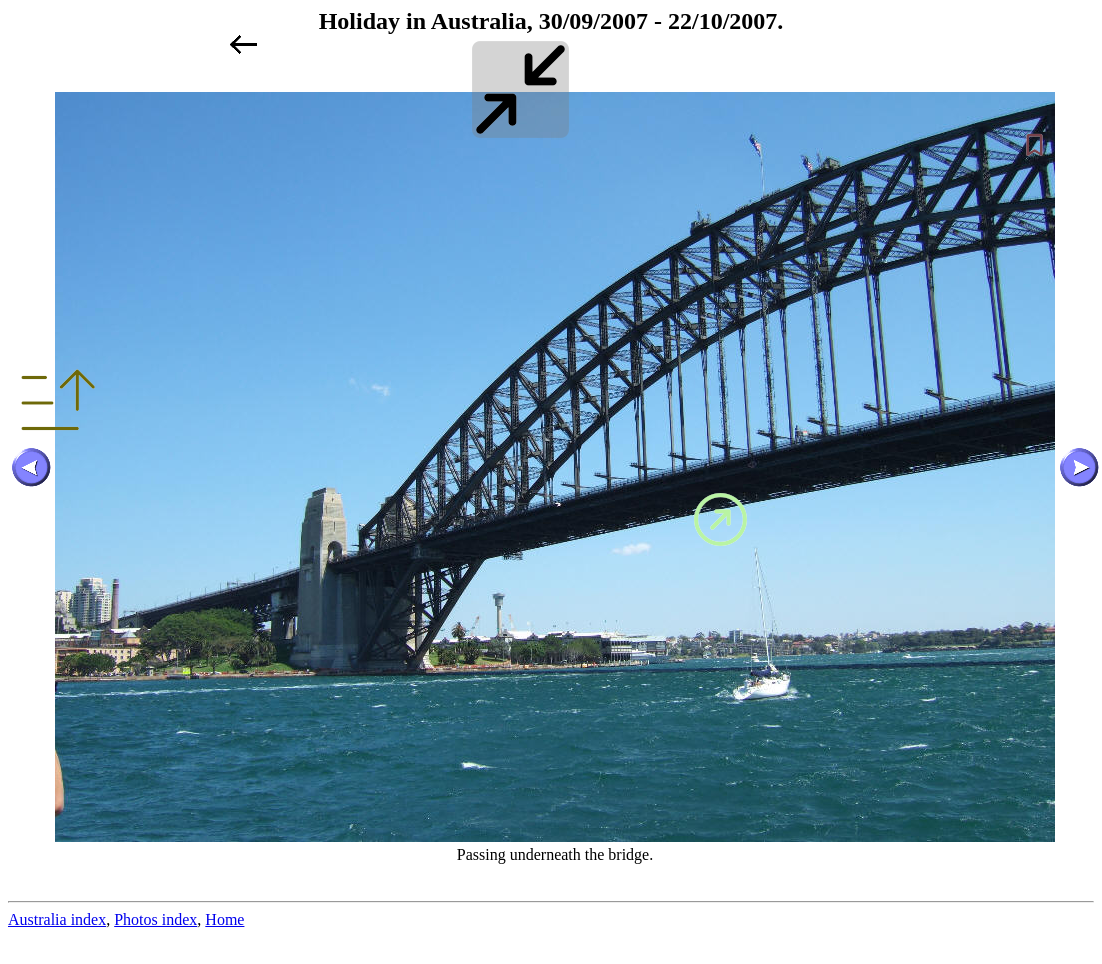  Describe the element at coordinates (243, 44) in the screenshot. I see `navigate back or return to previous screen` at that location.